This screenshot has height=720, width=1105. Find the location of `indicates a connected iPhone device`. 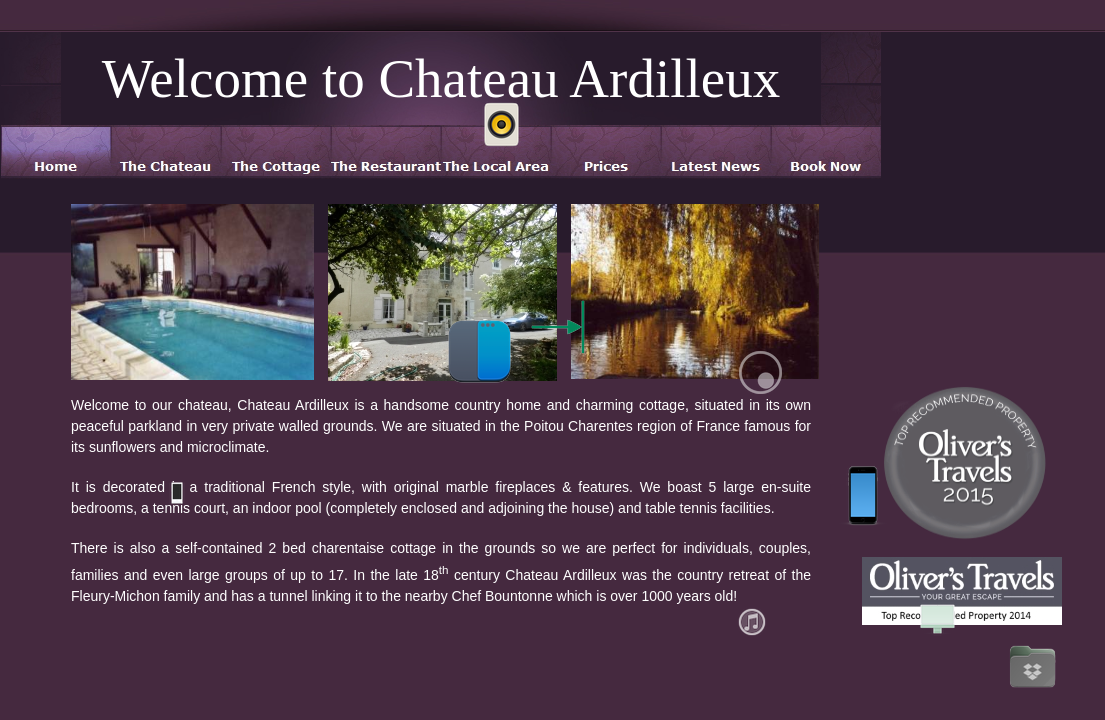

indicates a connected iPhone device is located at coordinates (863, 496).